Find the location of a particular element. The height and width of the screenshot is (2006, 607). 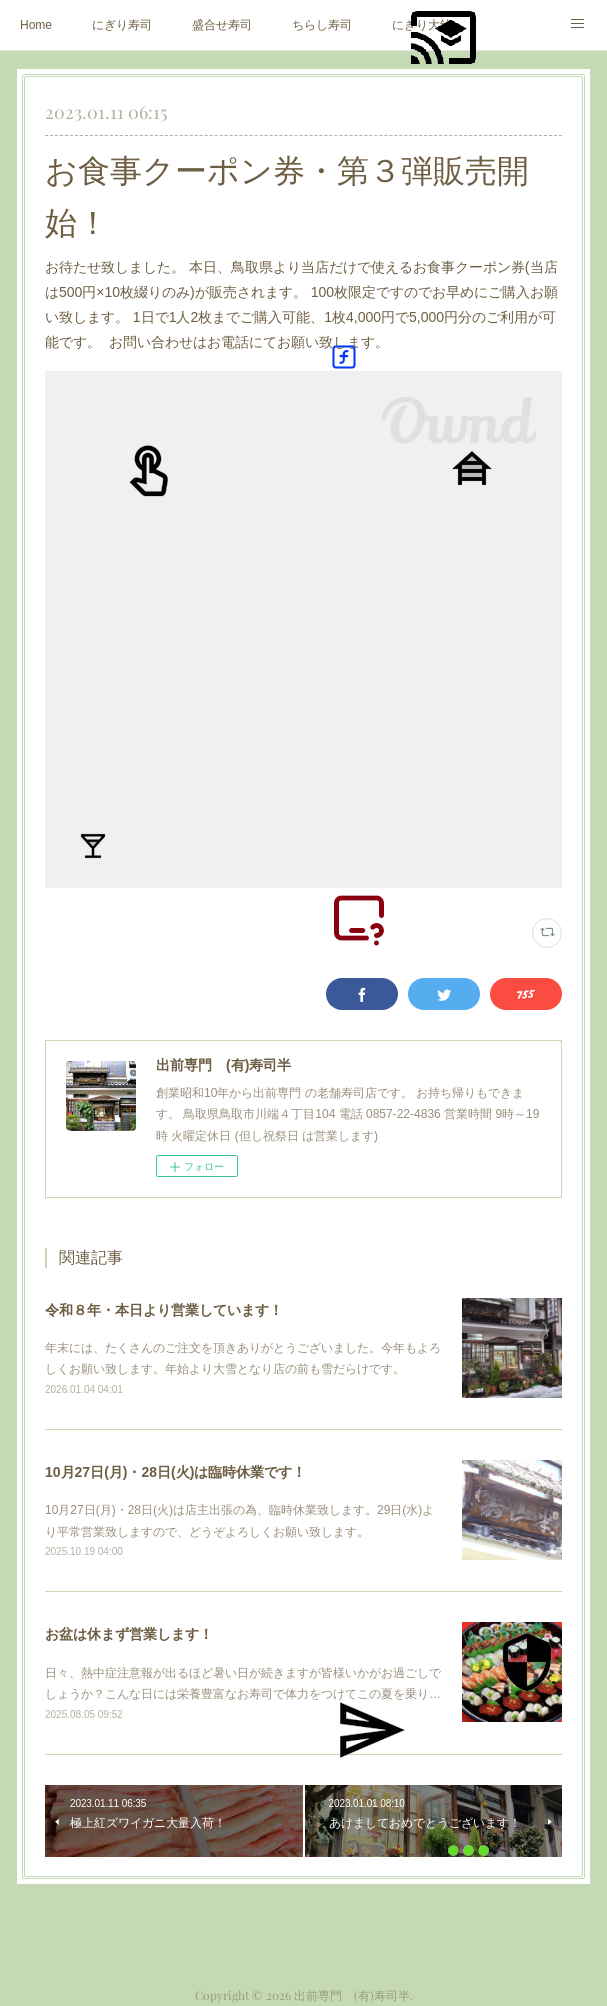

send a message or email is located at coordinates (371, 1730).